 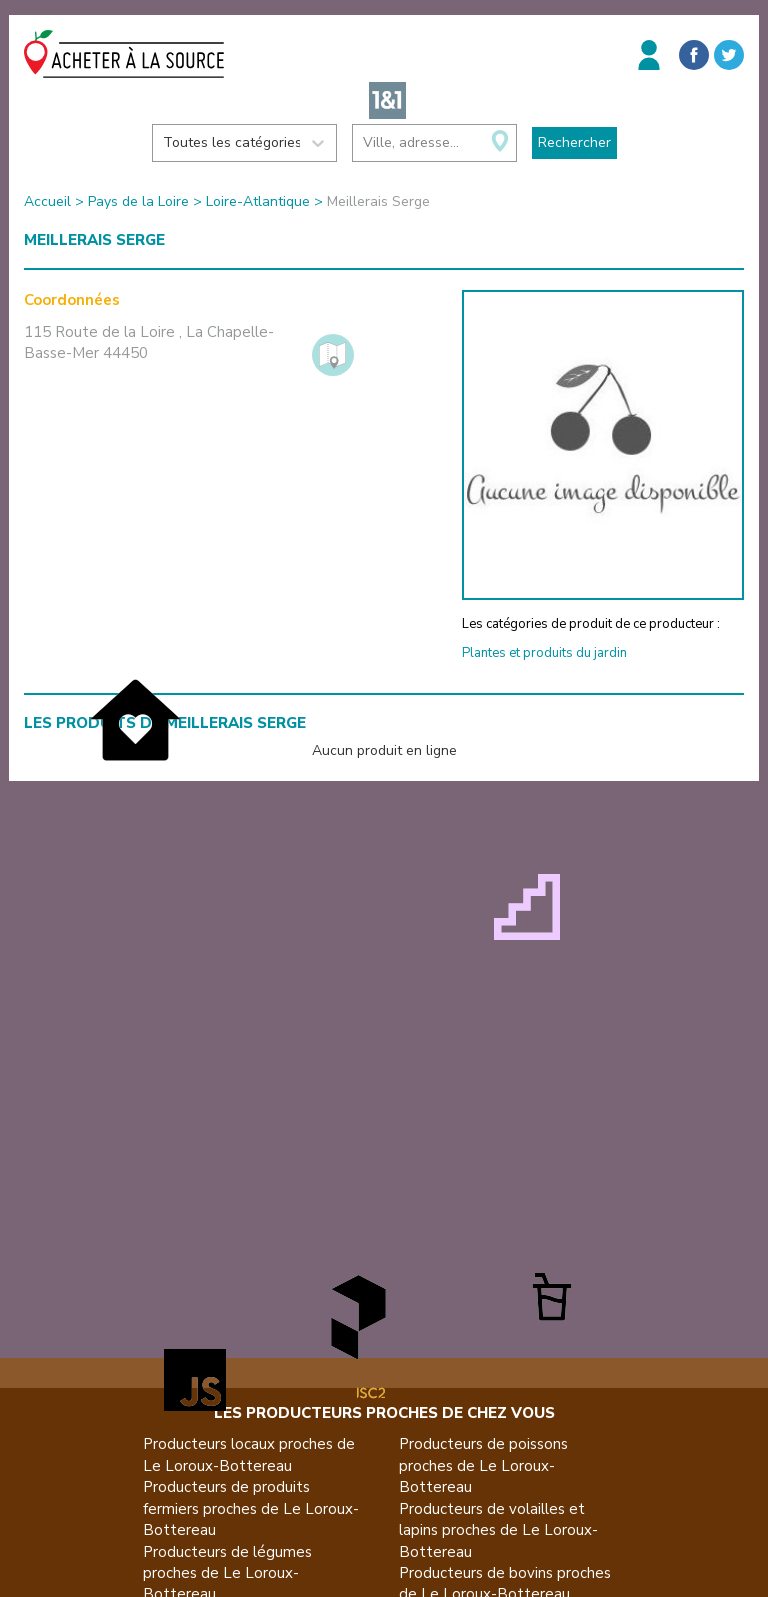 What do you see at coordinates (358, 1317) in the screenshot?
I see `prefect logo - a data workflow orchestration platform` at bounding box center [358, 1317].